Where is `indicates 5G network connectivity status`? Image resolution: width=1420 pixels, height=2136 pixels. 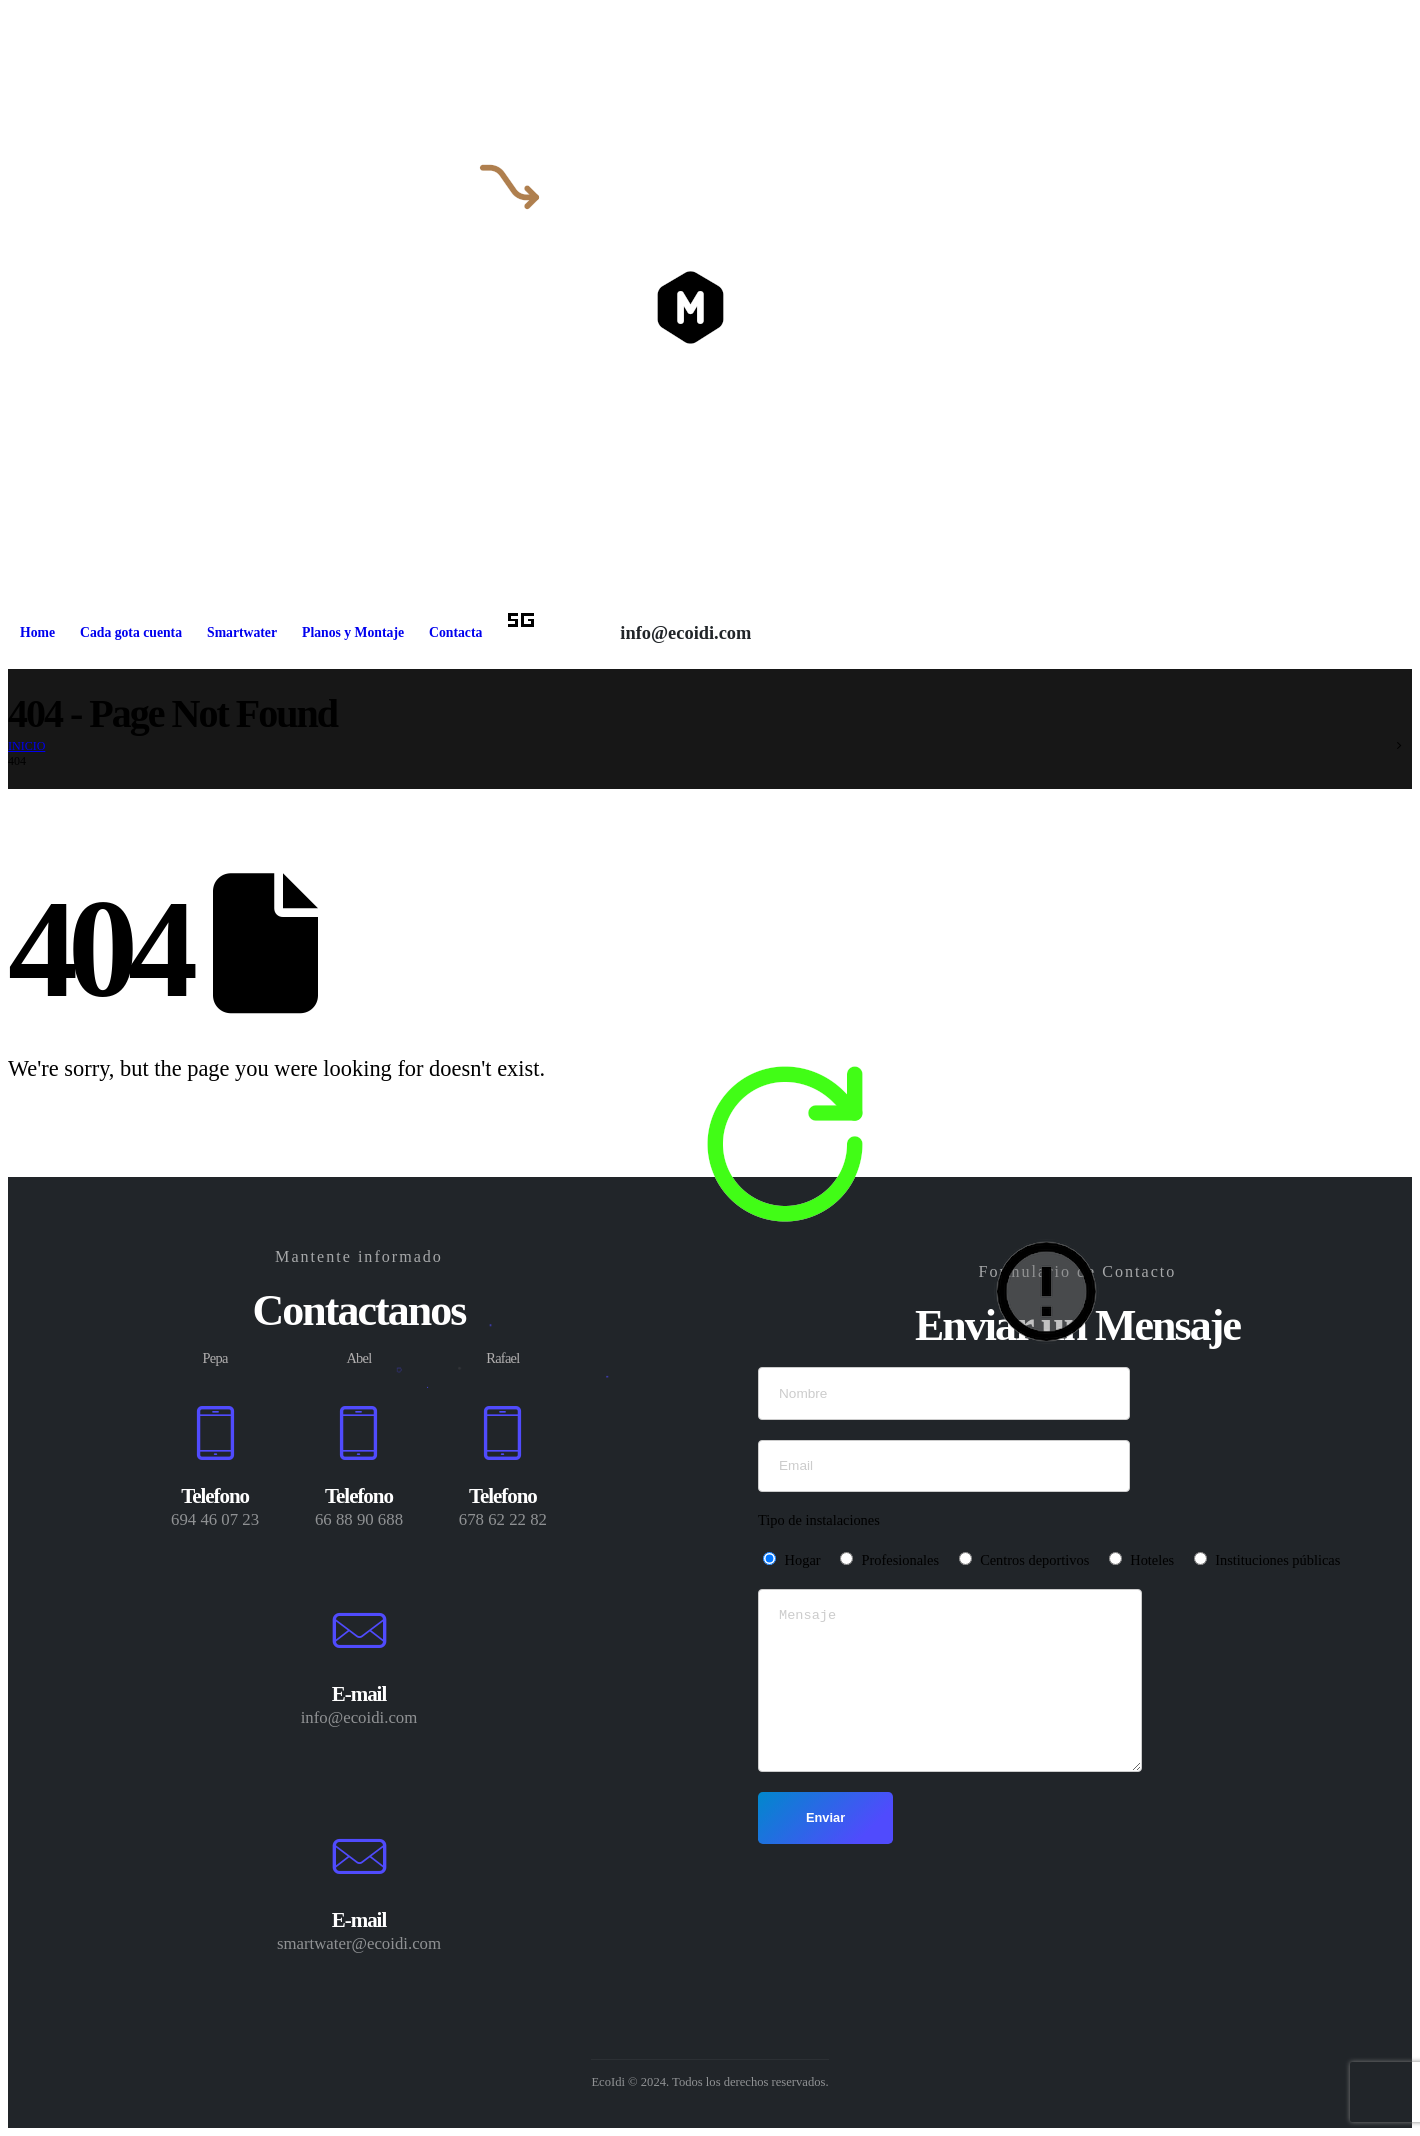
indicates 5G network connectivity status is located at coordinates (521, 620).